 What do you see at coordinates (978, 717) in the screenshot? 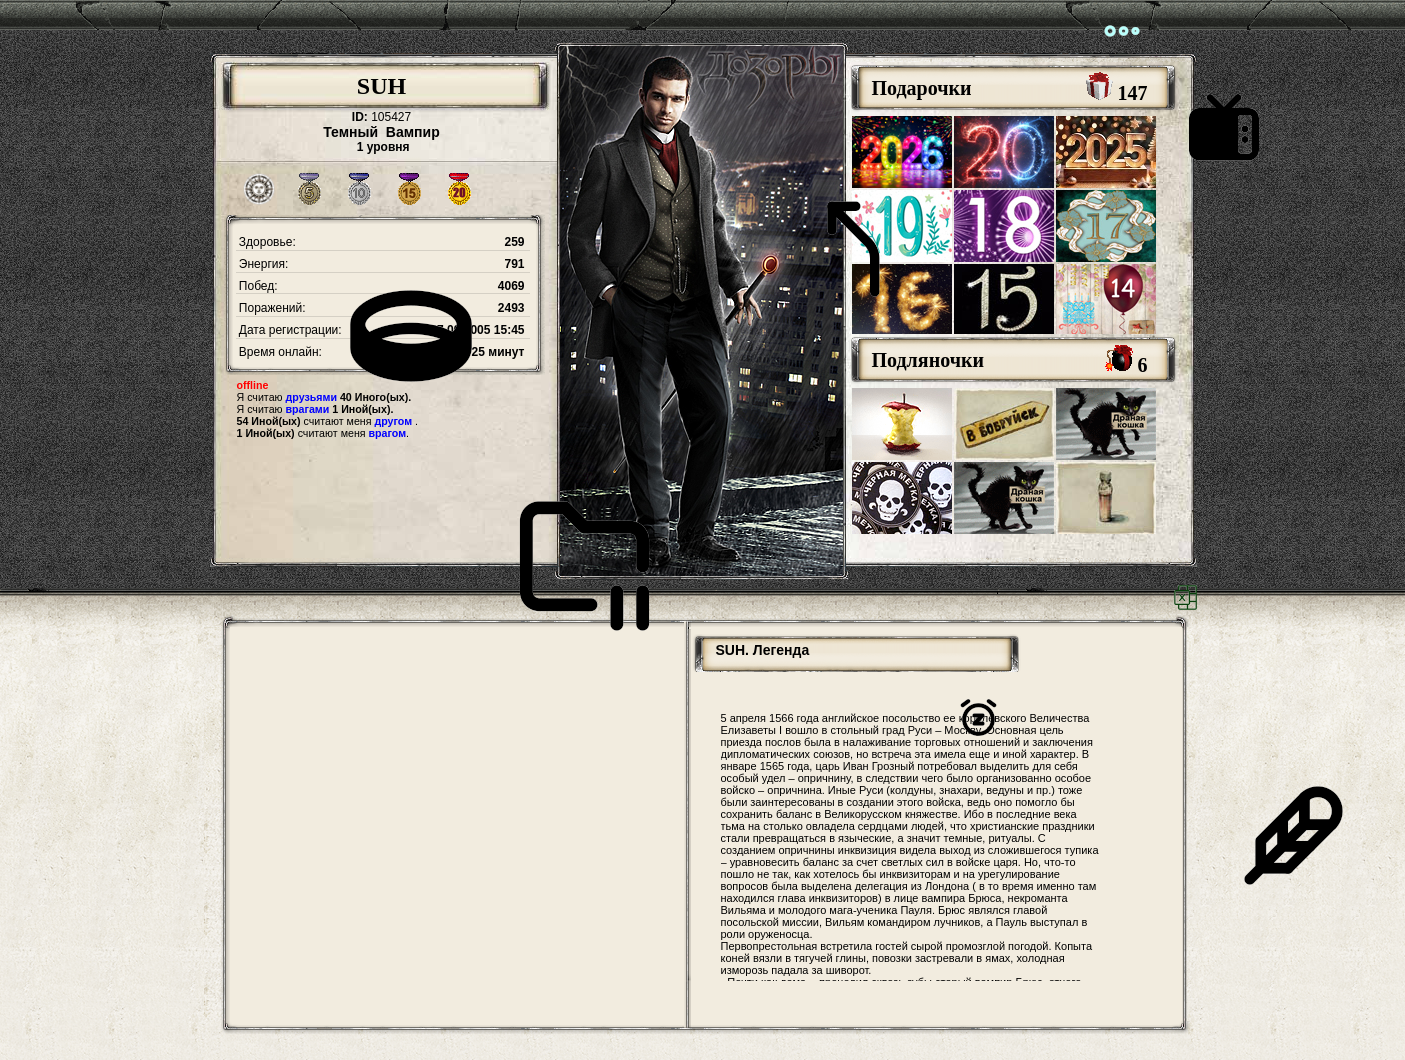
I see `snooze an active alarm` at bounding box center [978, 717].